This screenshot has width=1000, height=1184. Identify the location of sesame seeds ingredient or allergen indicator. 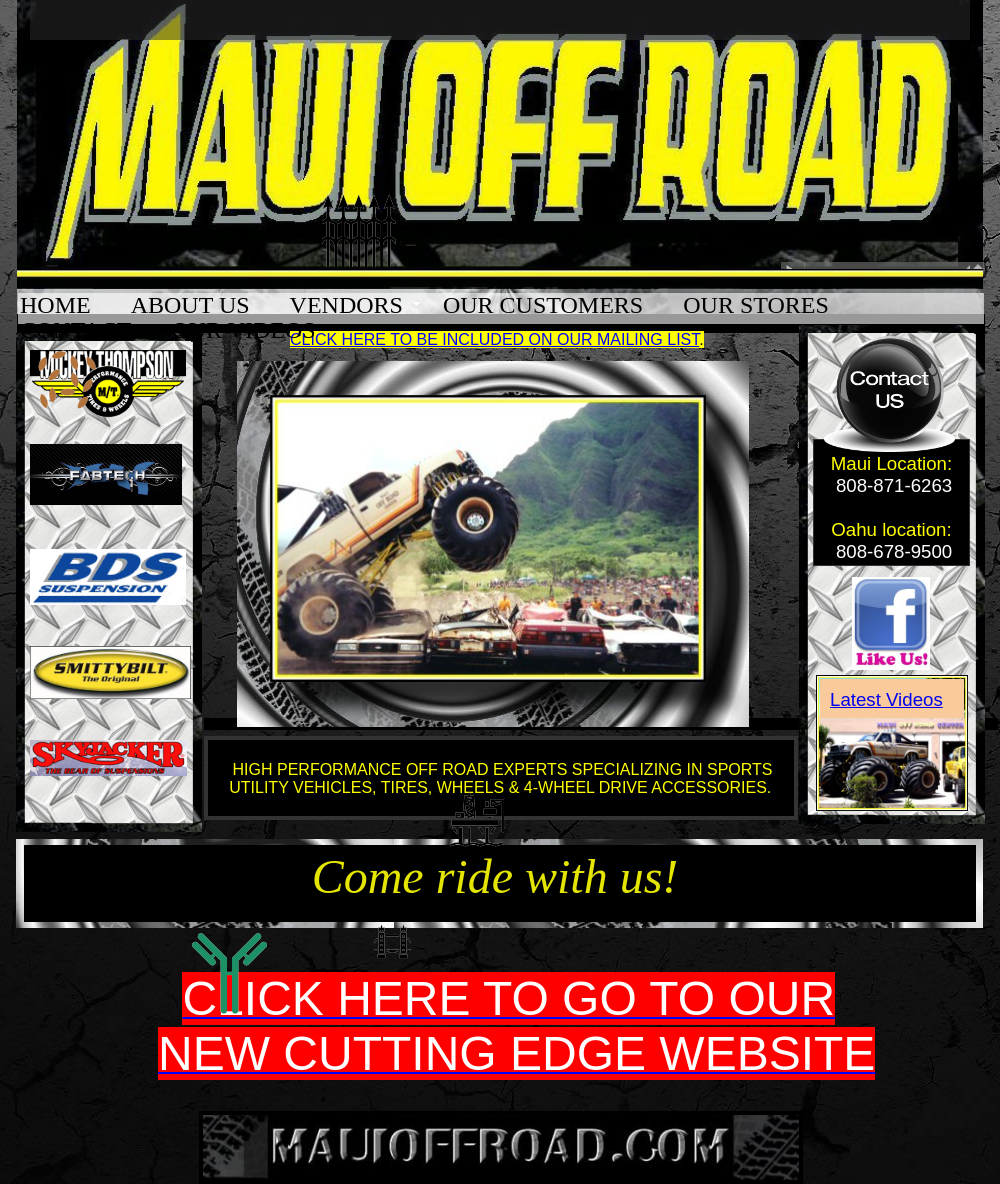
(67, 380).